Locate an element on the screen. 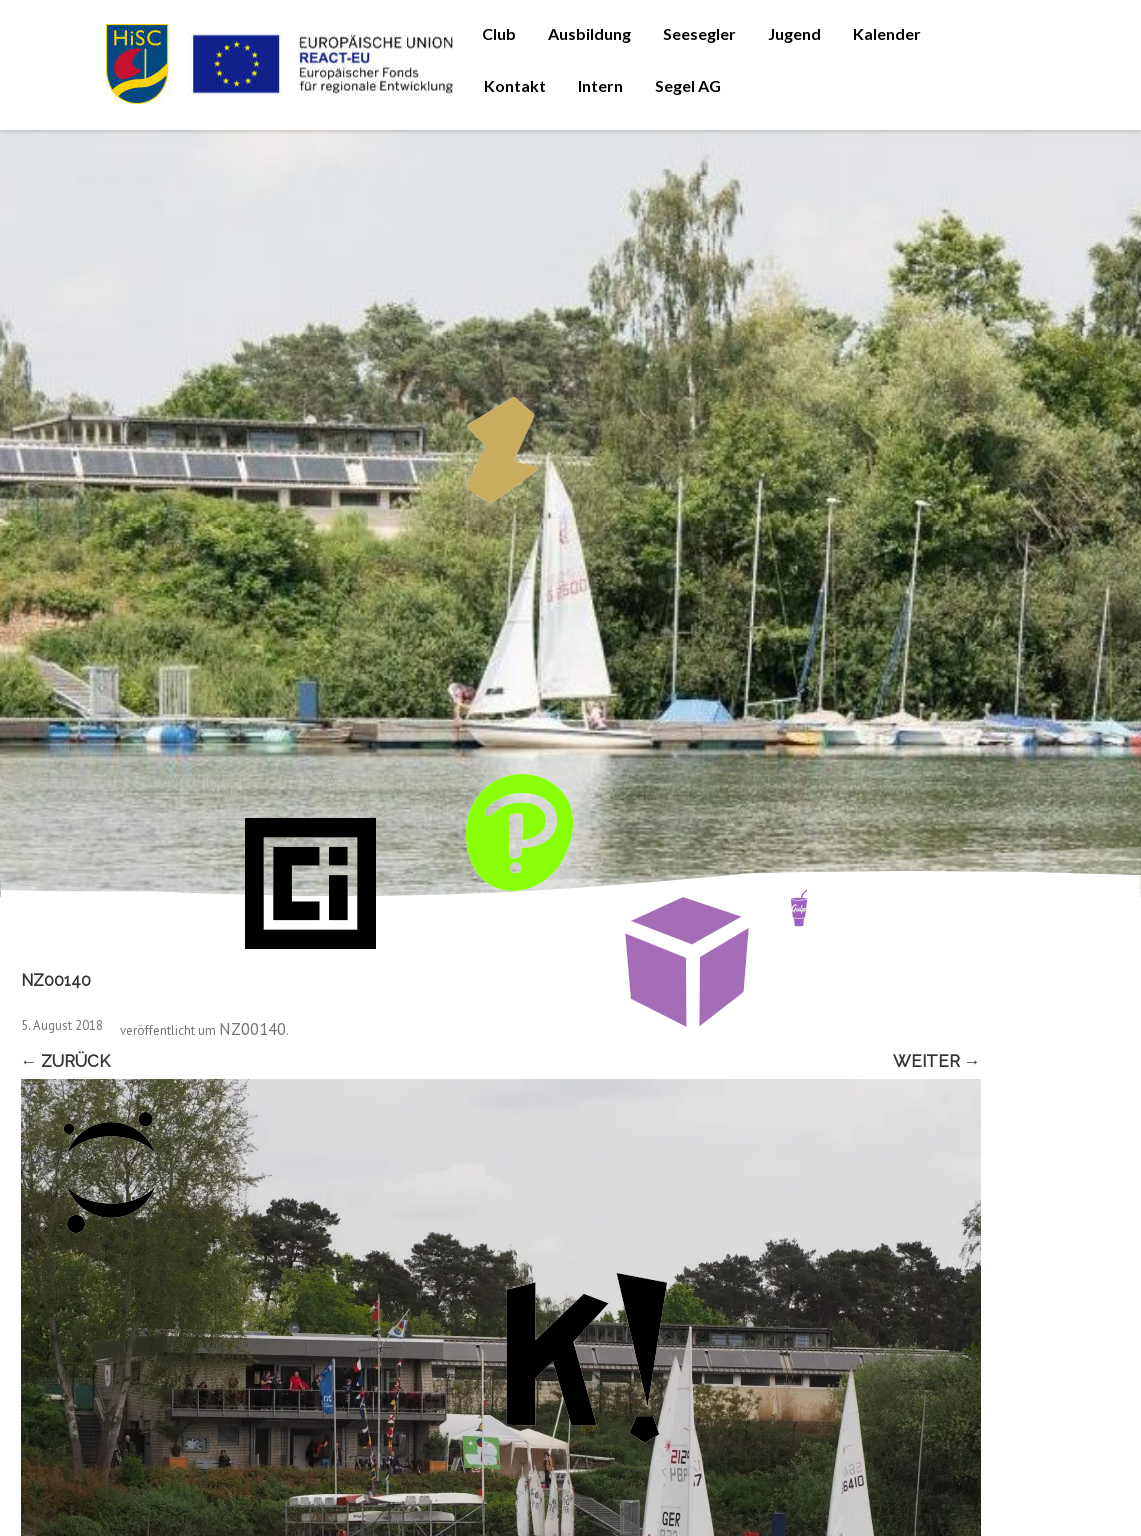 This screenshot has height=1536, width=1141. open Jupyter notebook environment is located at coordinates (109, 1172).